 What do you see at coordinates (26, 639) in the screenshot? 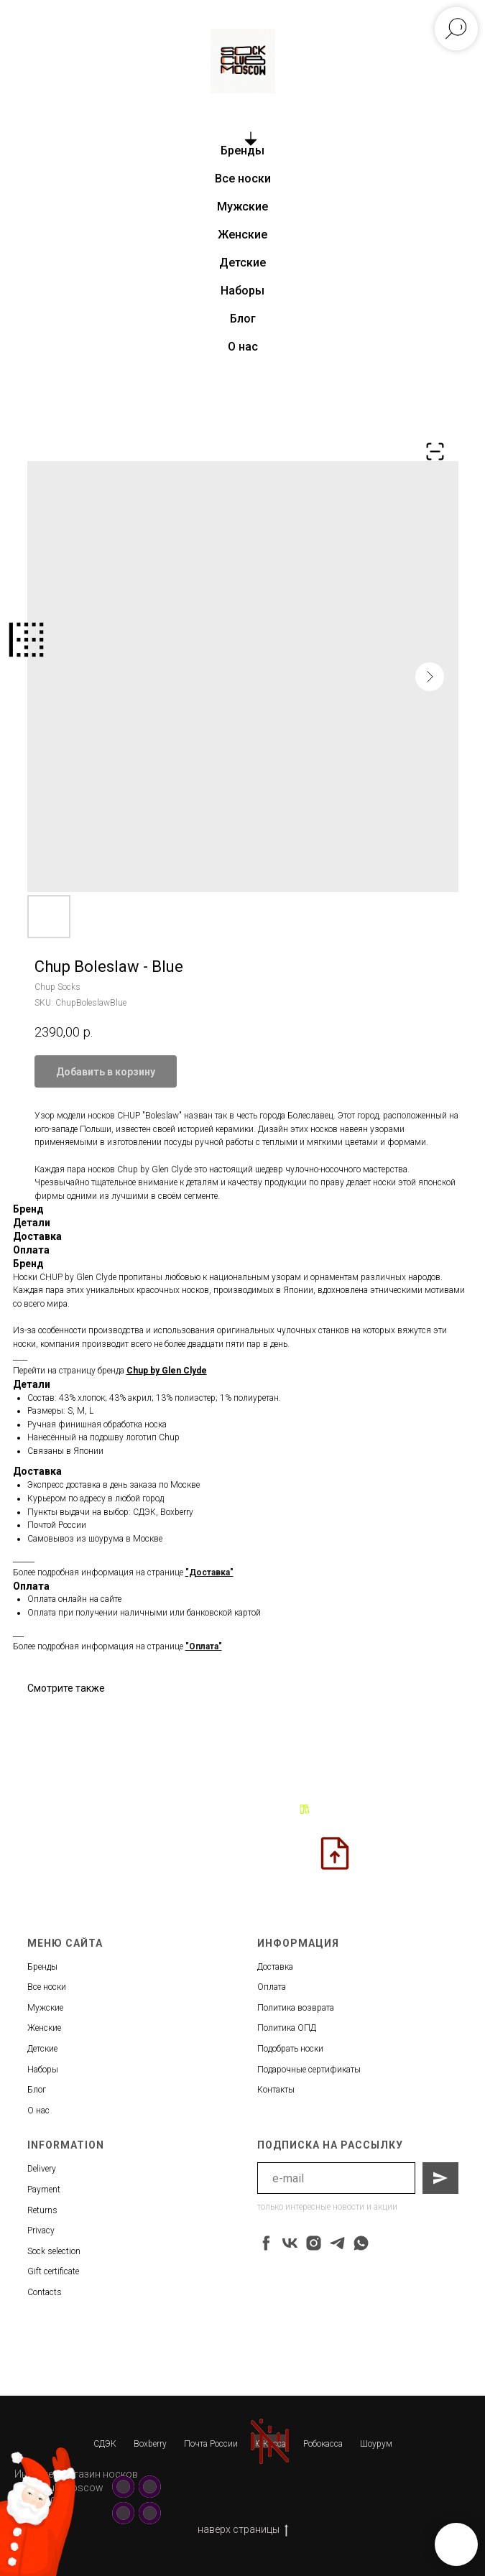
I see `apply border to left edge only` at bounding box center [26, 639].